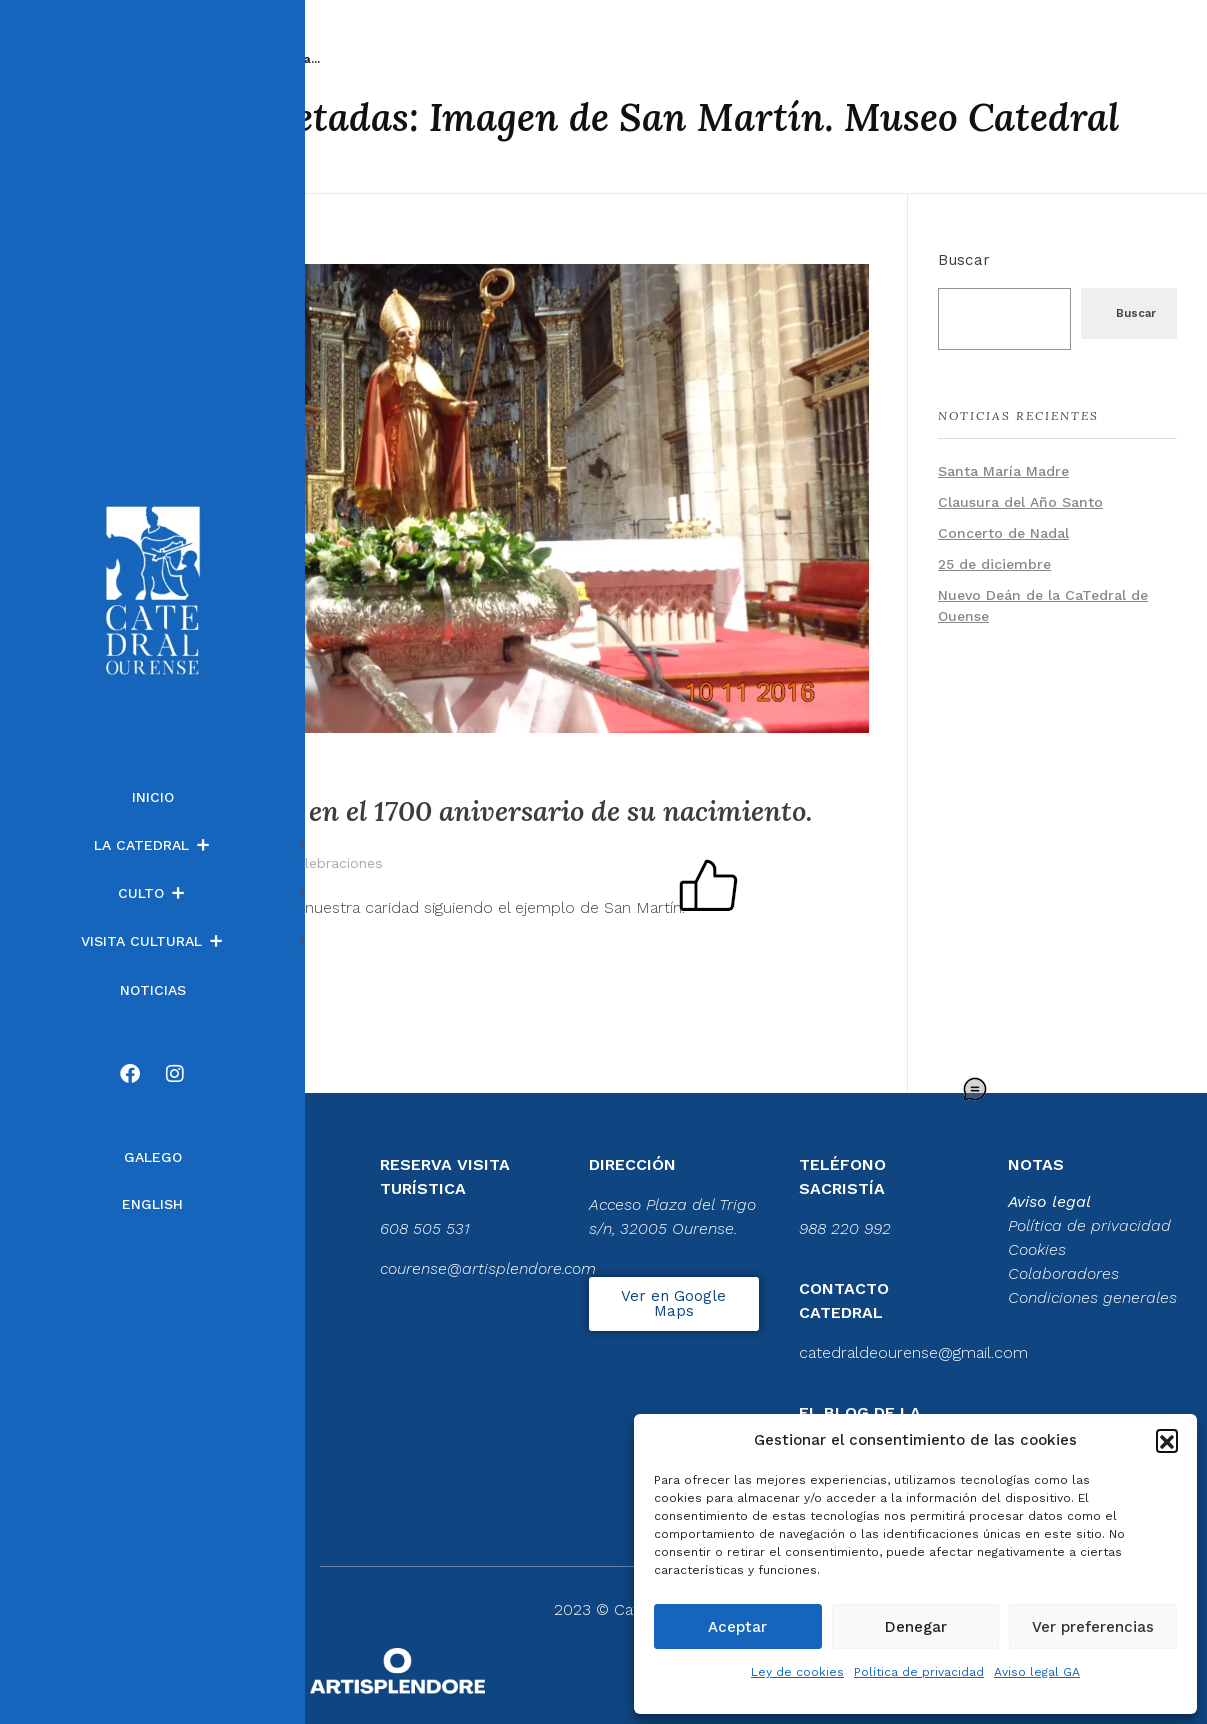 Image resolution: width=1207 pixels, height=1724 pixels. Describe the element at coordinates (708, 888) in the screenshot. I see `like or approve content` at that location.